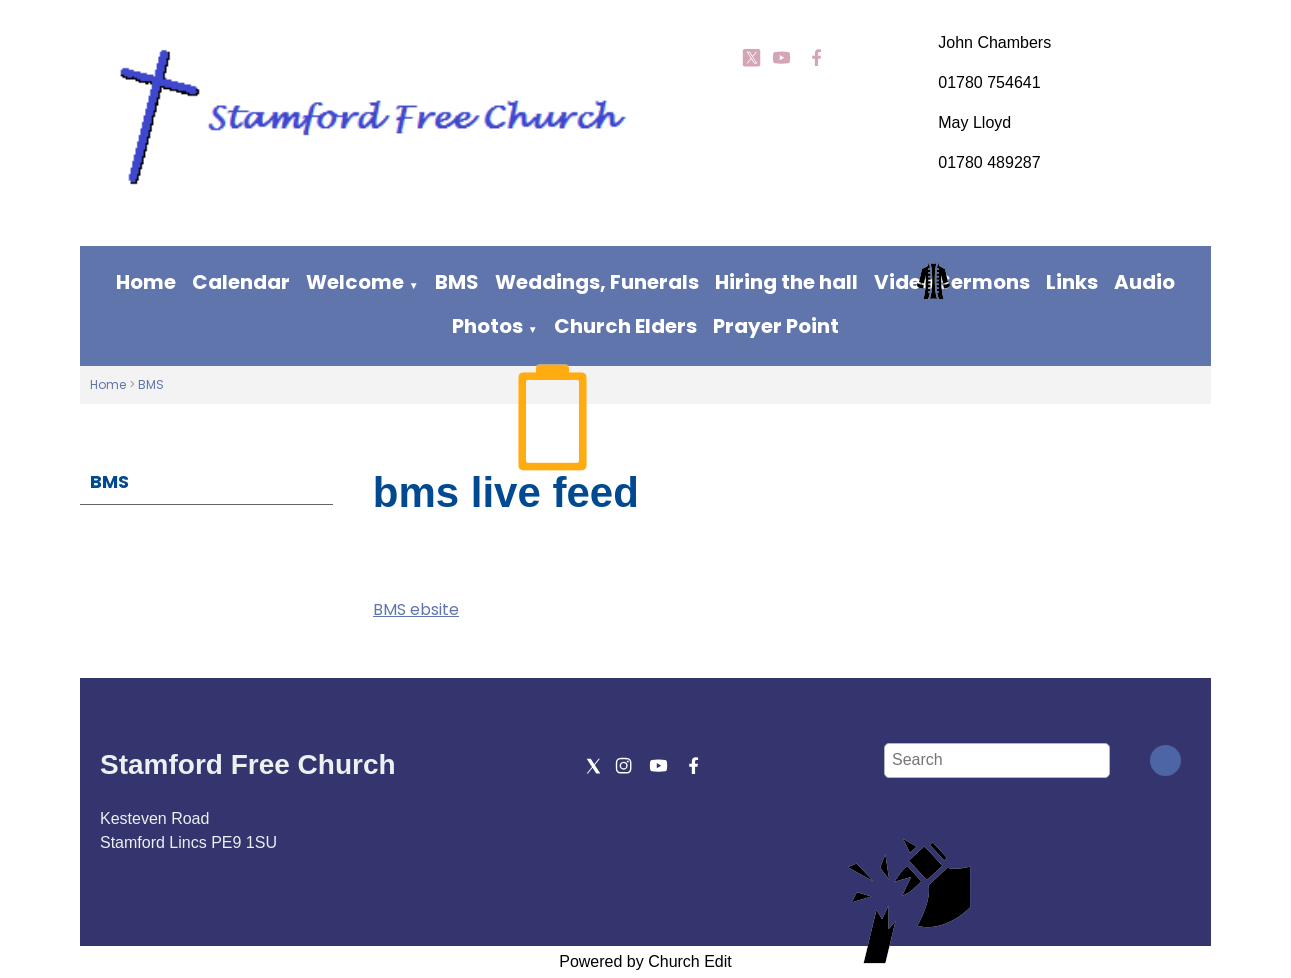  Describe the element at coordinates (905, 898) in the screenshot. I see `indicates a broken or damaged weapon` at that location.